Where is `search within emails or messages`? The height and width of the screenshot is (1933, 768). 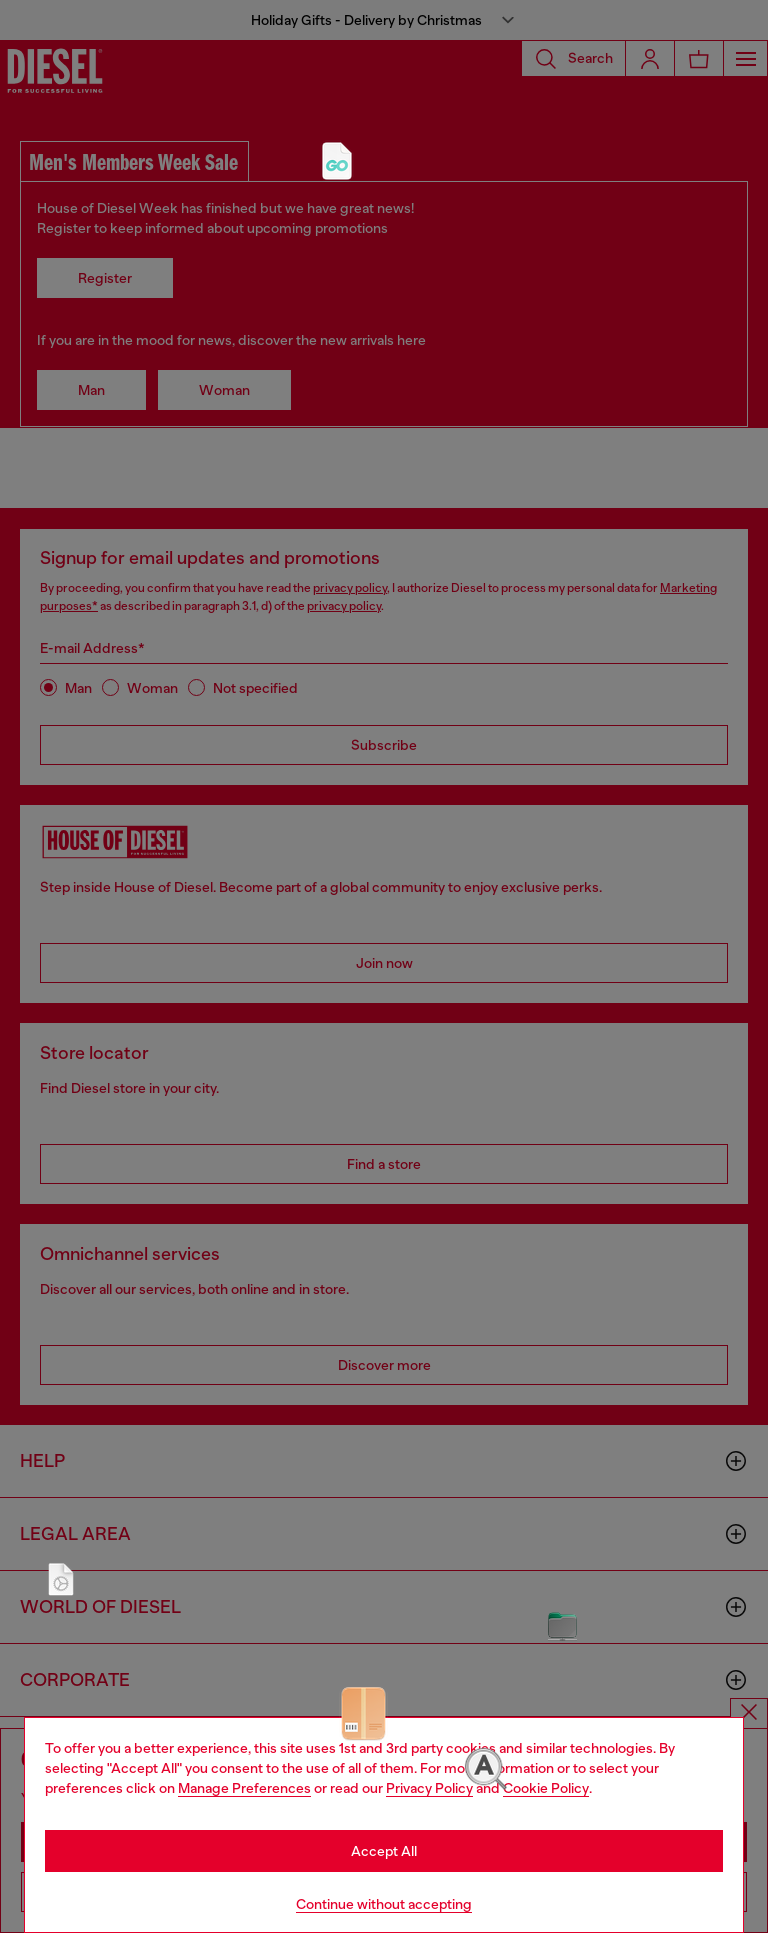
search within emails or messages is located at coordinates (486, 1769).